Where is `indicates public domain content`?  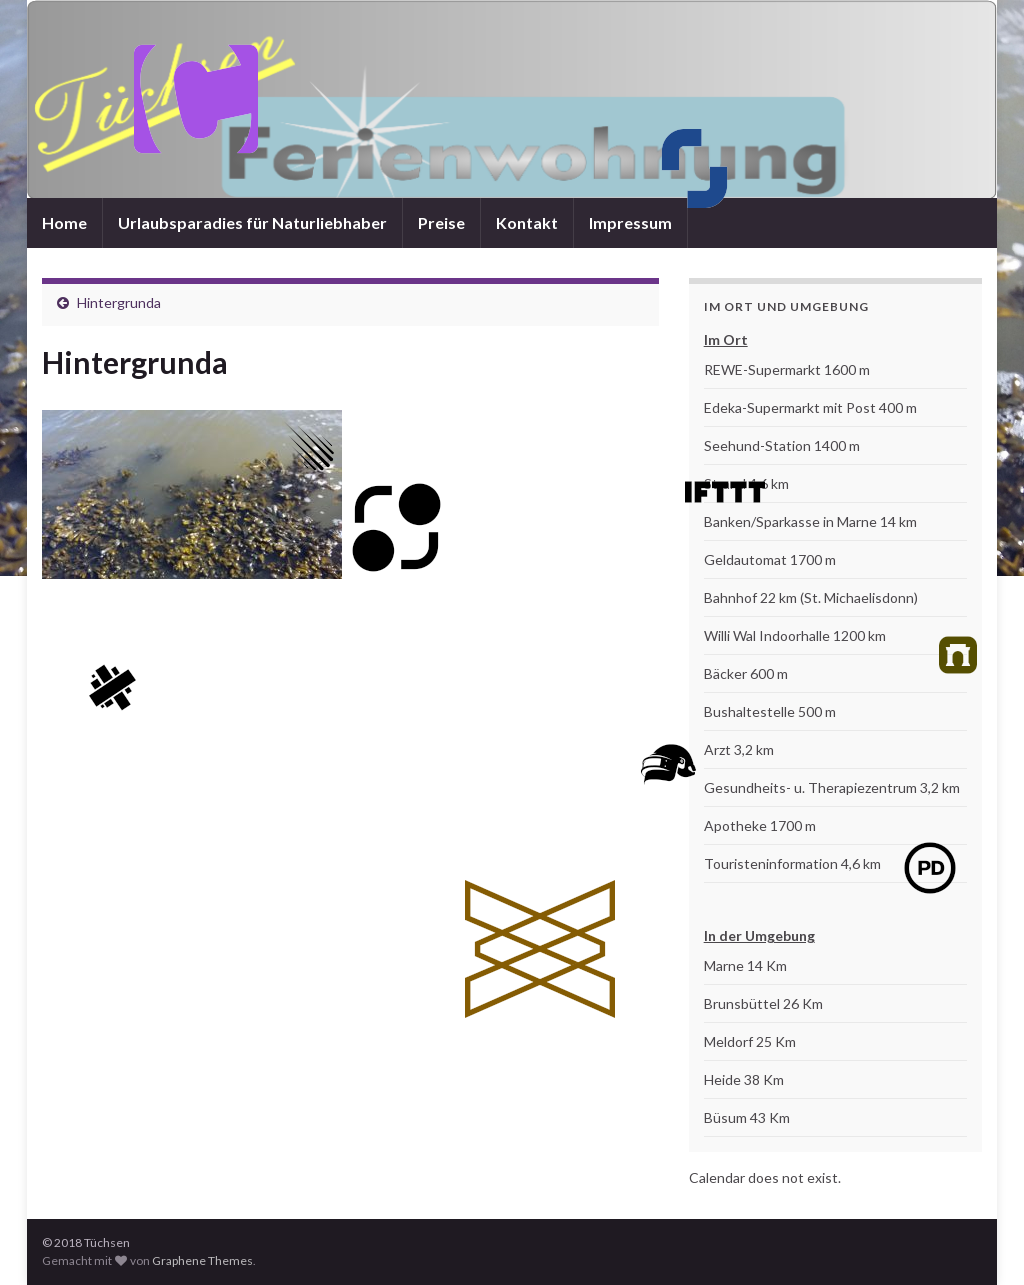
indicates public domain content is located at coordinates (930, 868).